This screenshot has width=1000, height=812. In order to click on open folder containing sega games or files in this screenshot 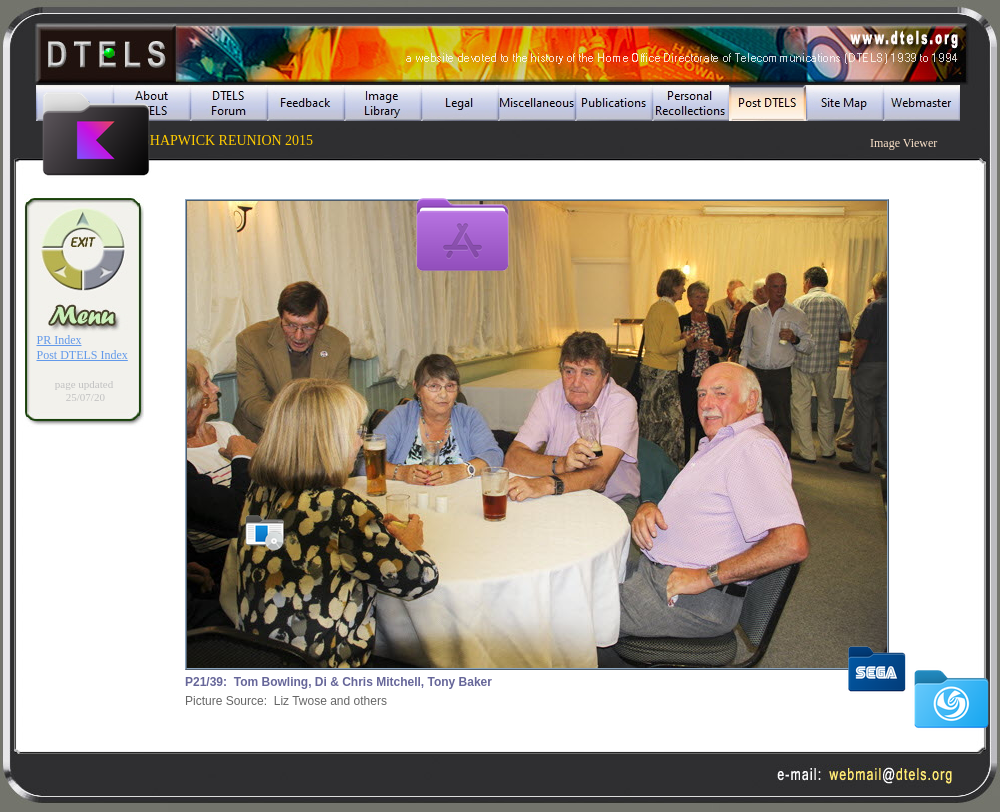, I will do `click(876, 670)`.